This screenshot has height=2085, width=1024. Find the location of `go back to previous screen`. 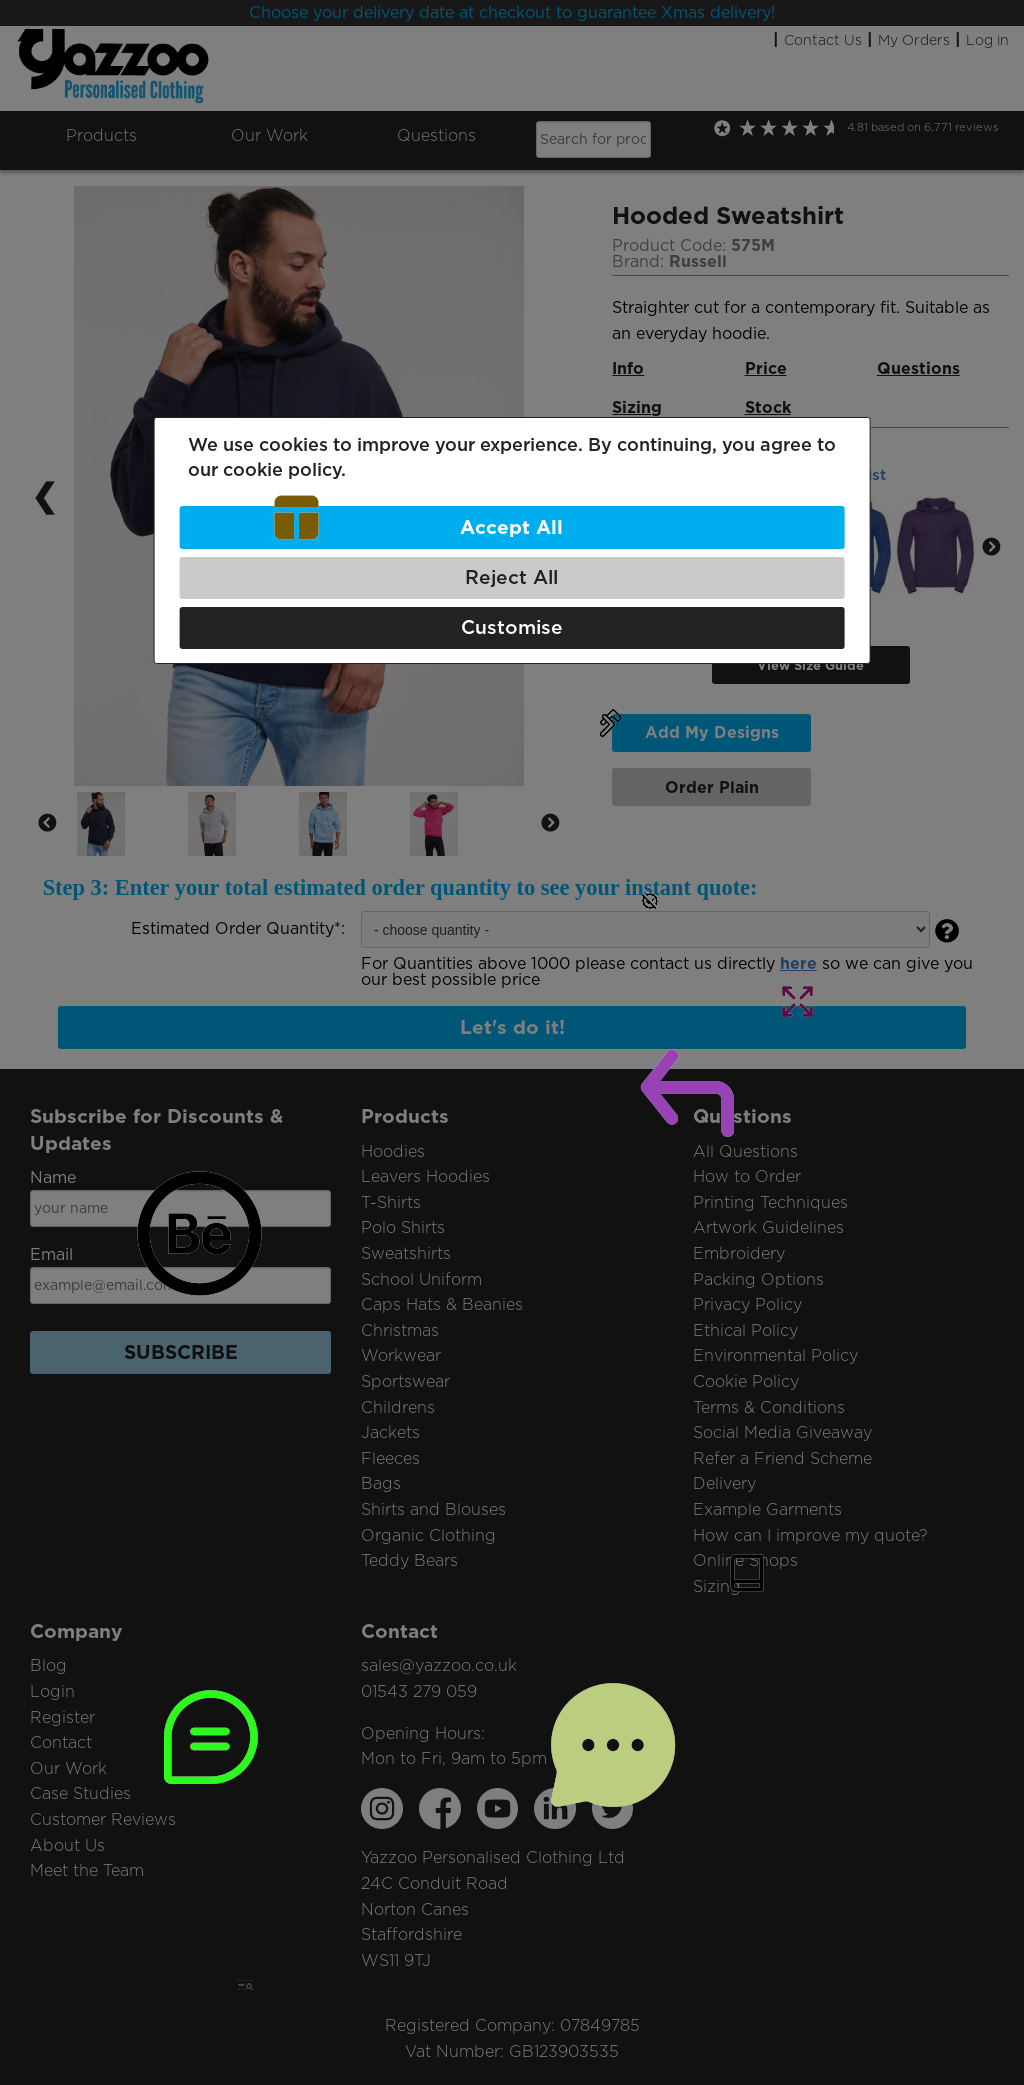

go back to previous screen is located at coordinates (690, 1093).